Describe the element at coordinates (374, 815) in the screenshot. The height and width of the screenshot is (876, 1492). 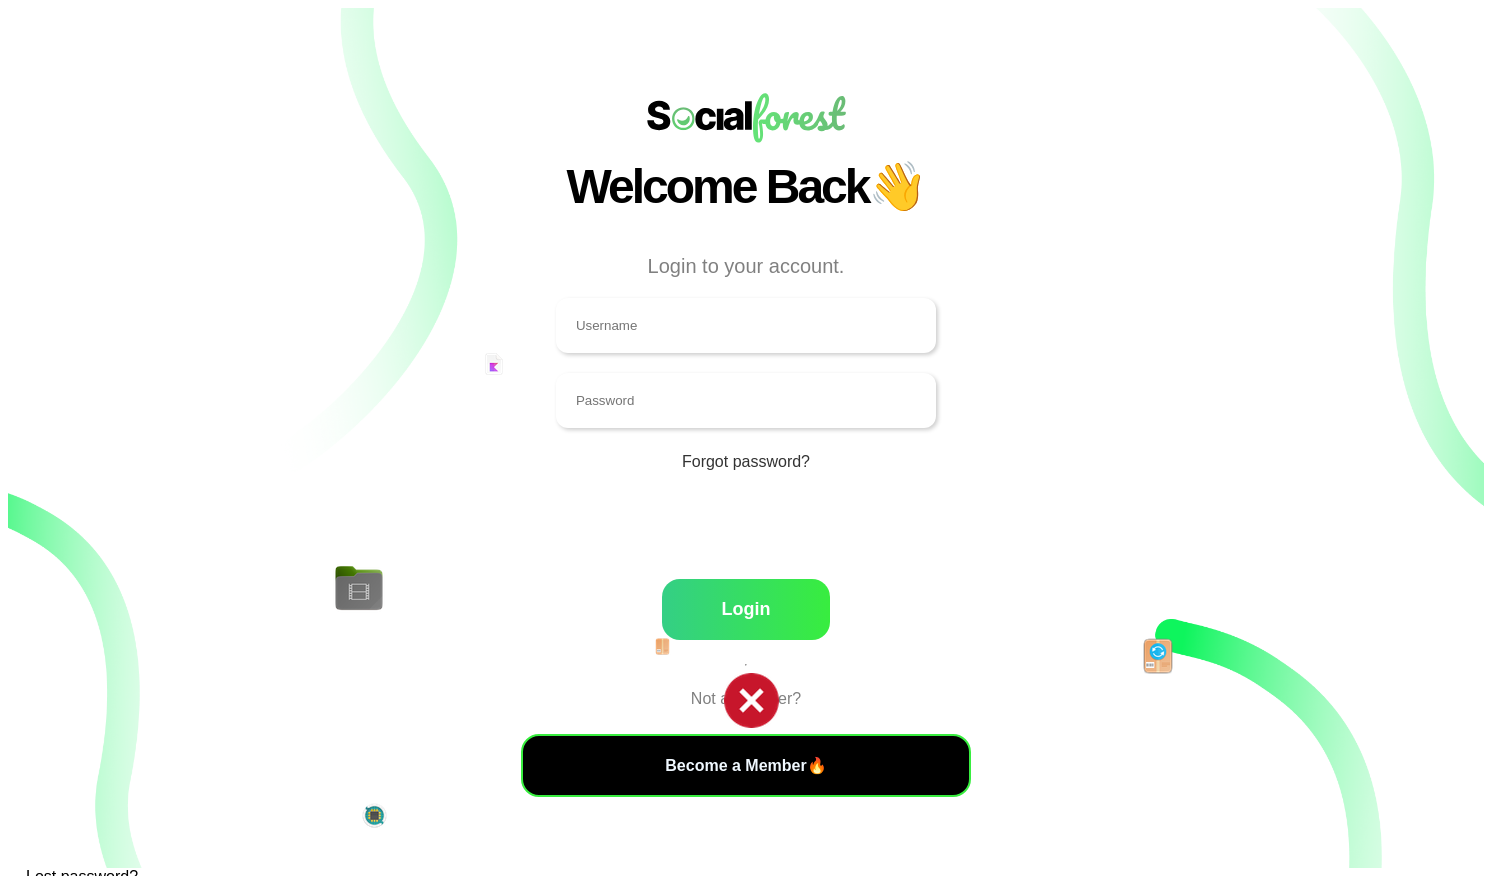
I see `access system driver settings` at that location.